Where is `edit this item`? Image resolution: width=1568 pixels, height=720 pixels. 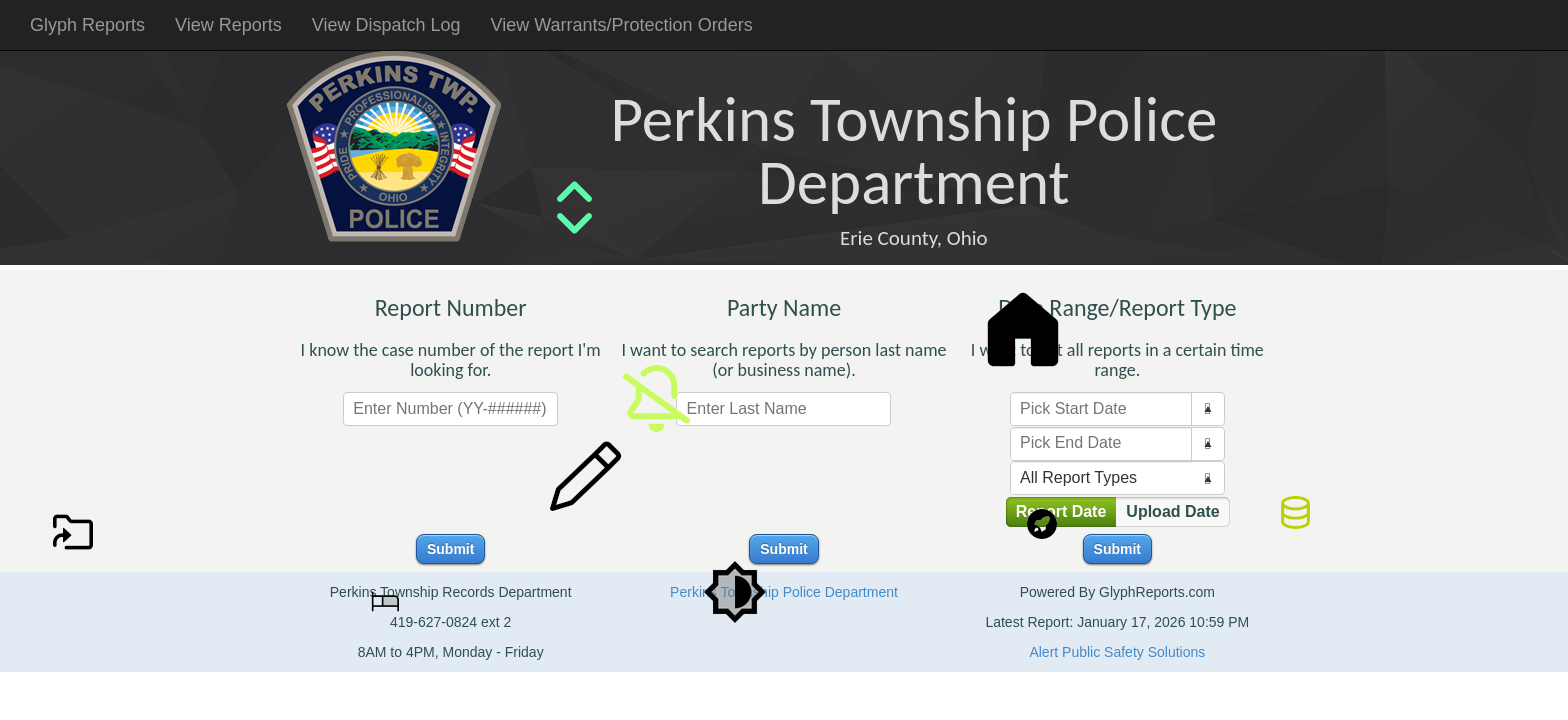 edit this item is located at coordinates (585, 476).